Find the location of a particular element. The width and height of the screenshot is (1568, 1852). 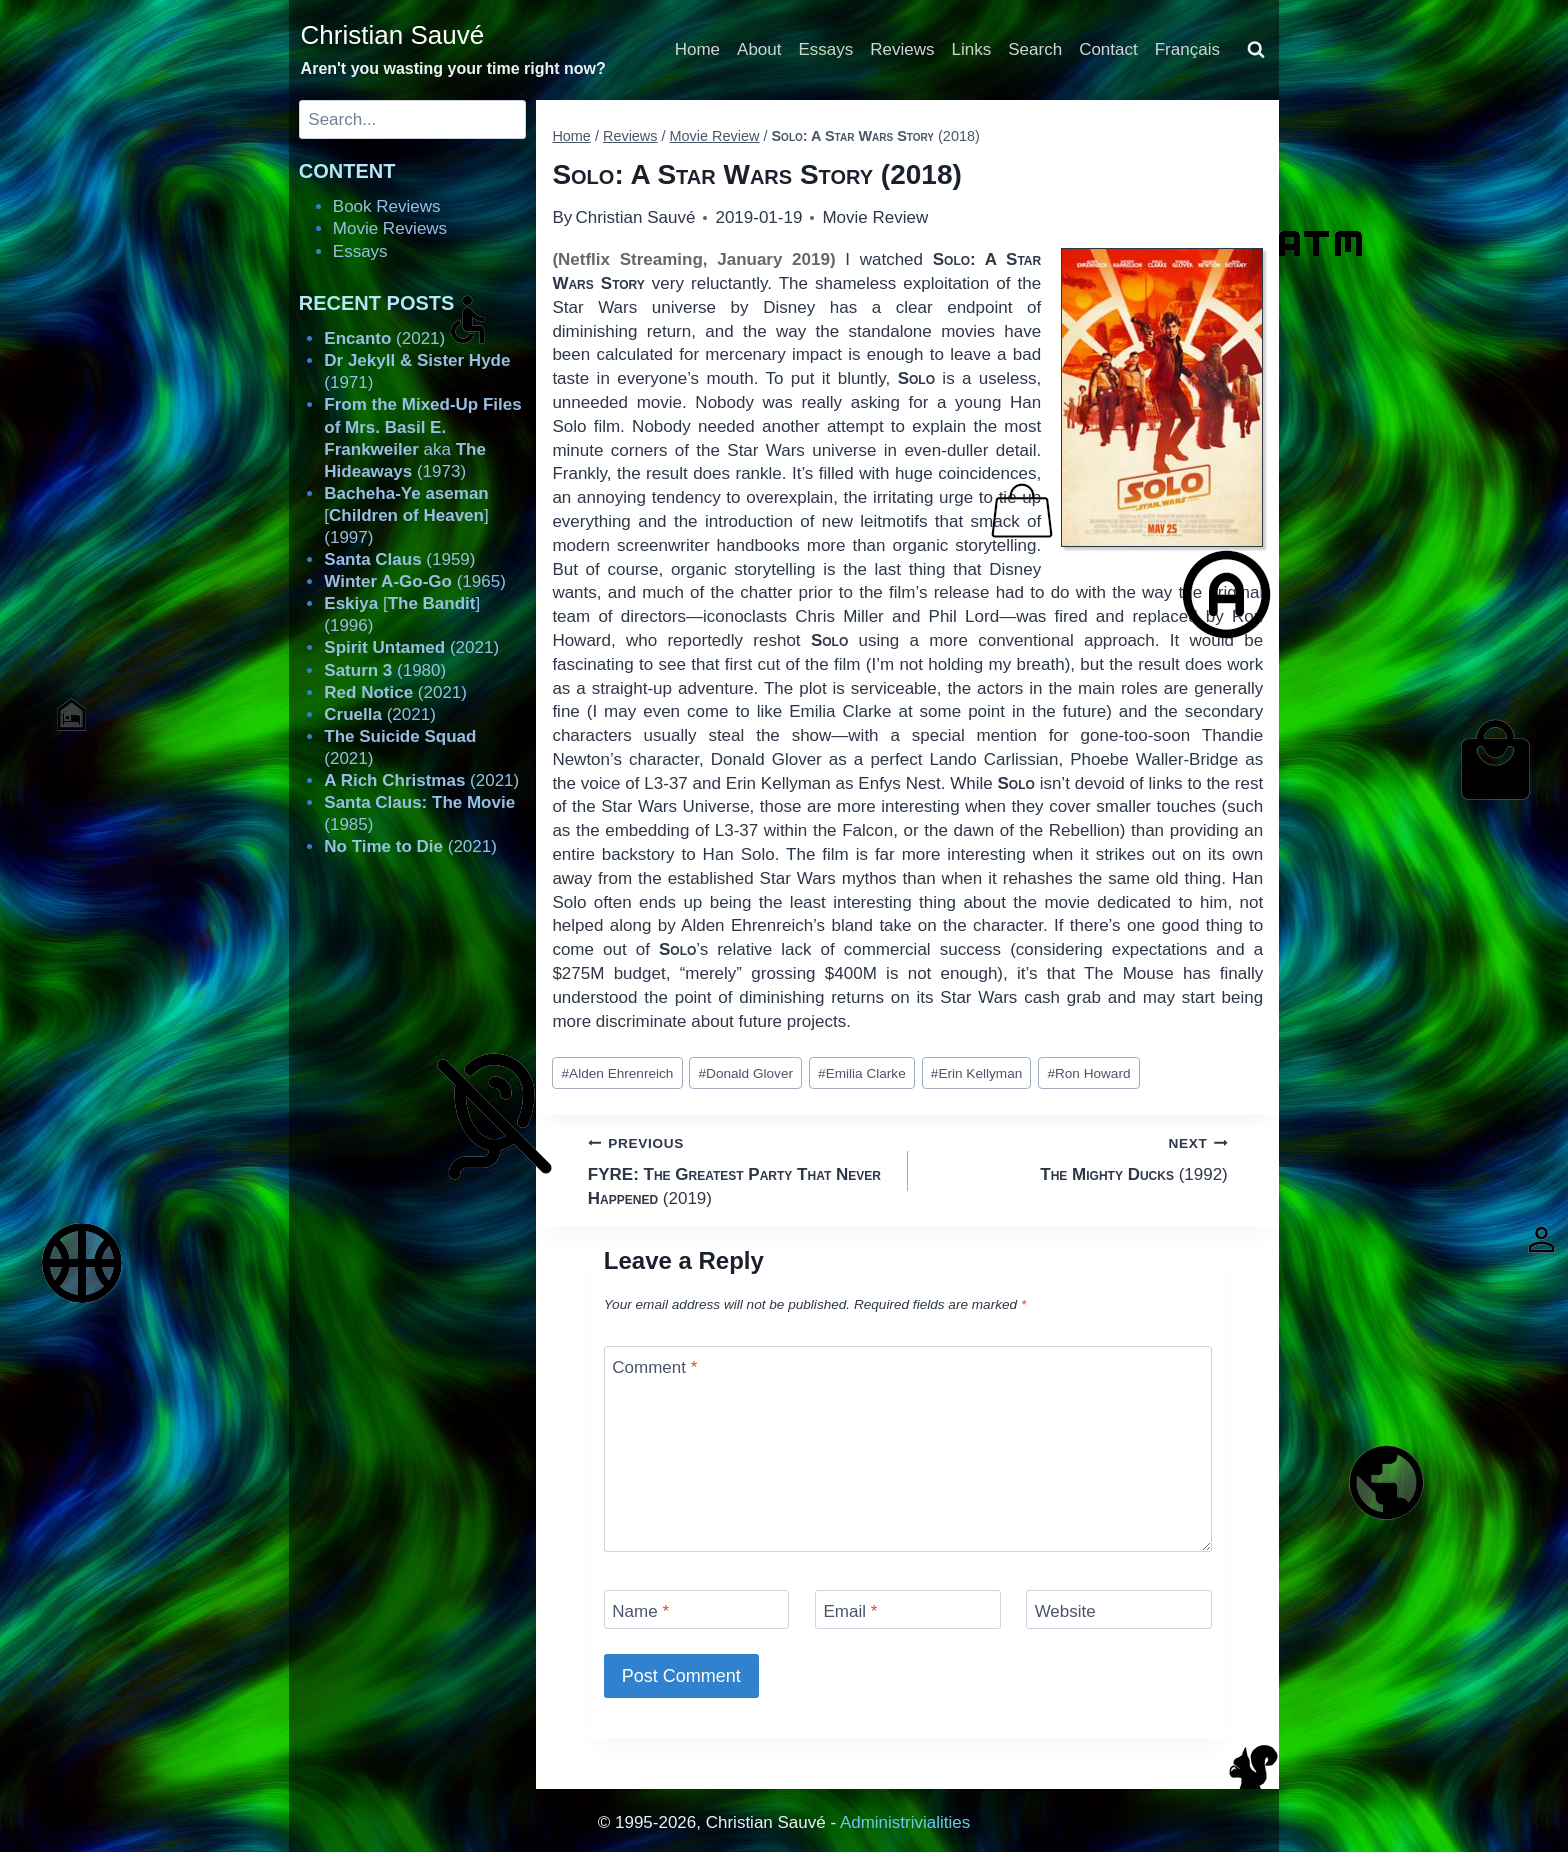

find overnight shelter or emergency housing is located at coordinates (71, 714).